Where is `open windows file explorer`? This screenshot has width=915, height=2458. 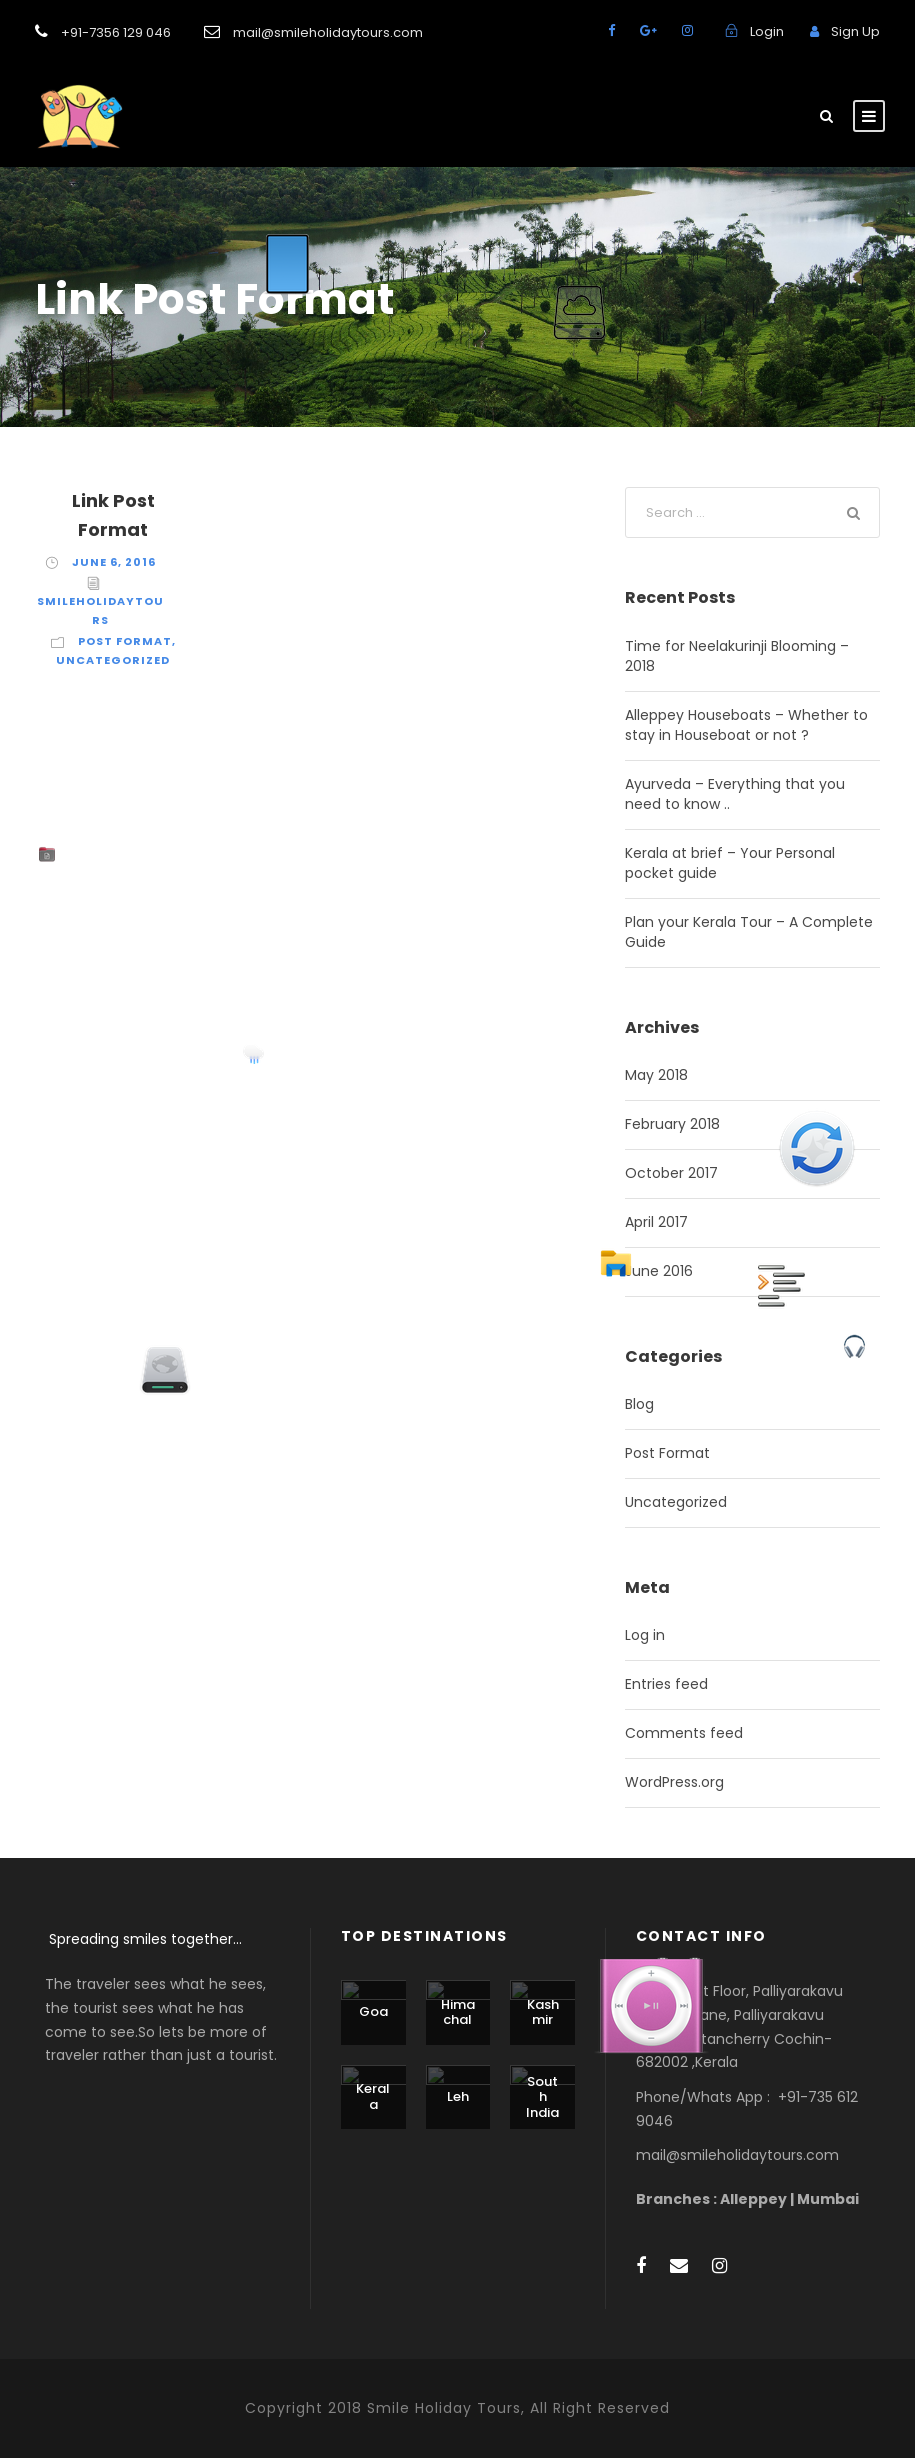 open windows file explorer is located at coordinates (616, 1263).